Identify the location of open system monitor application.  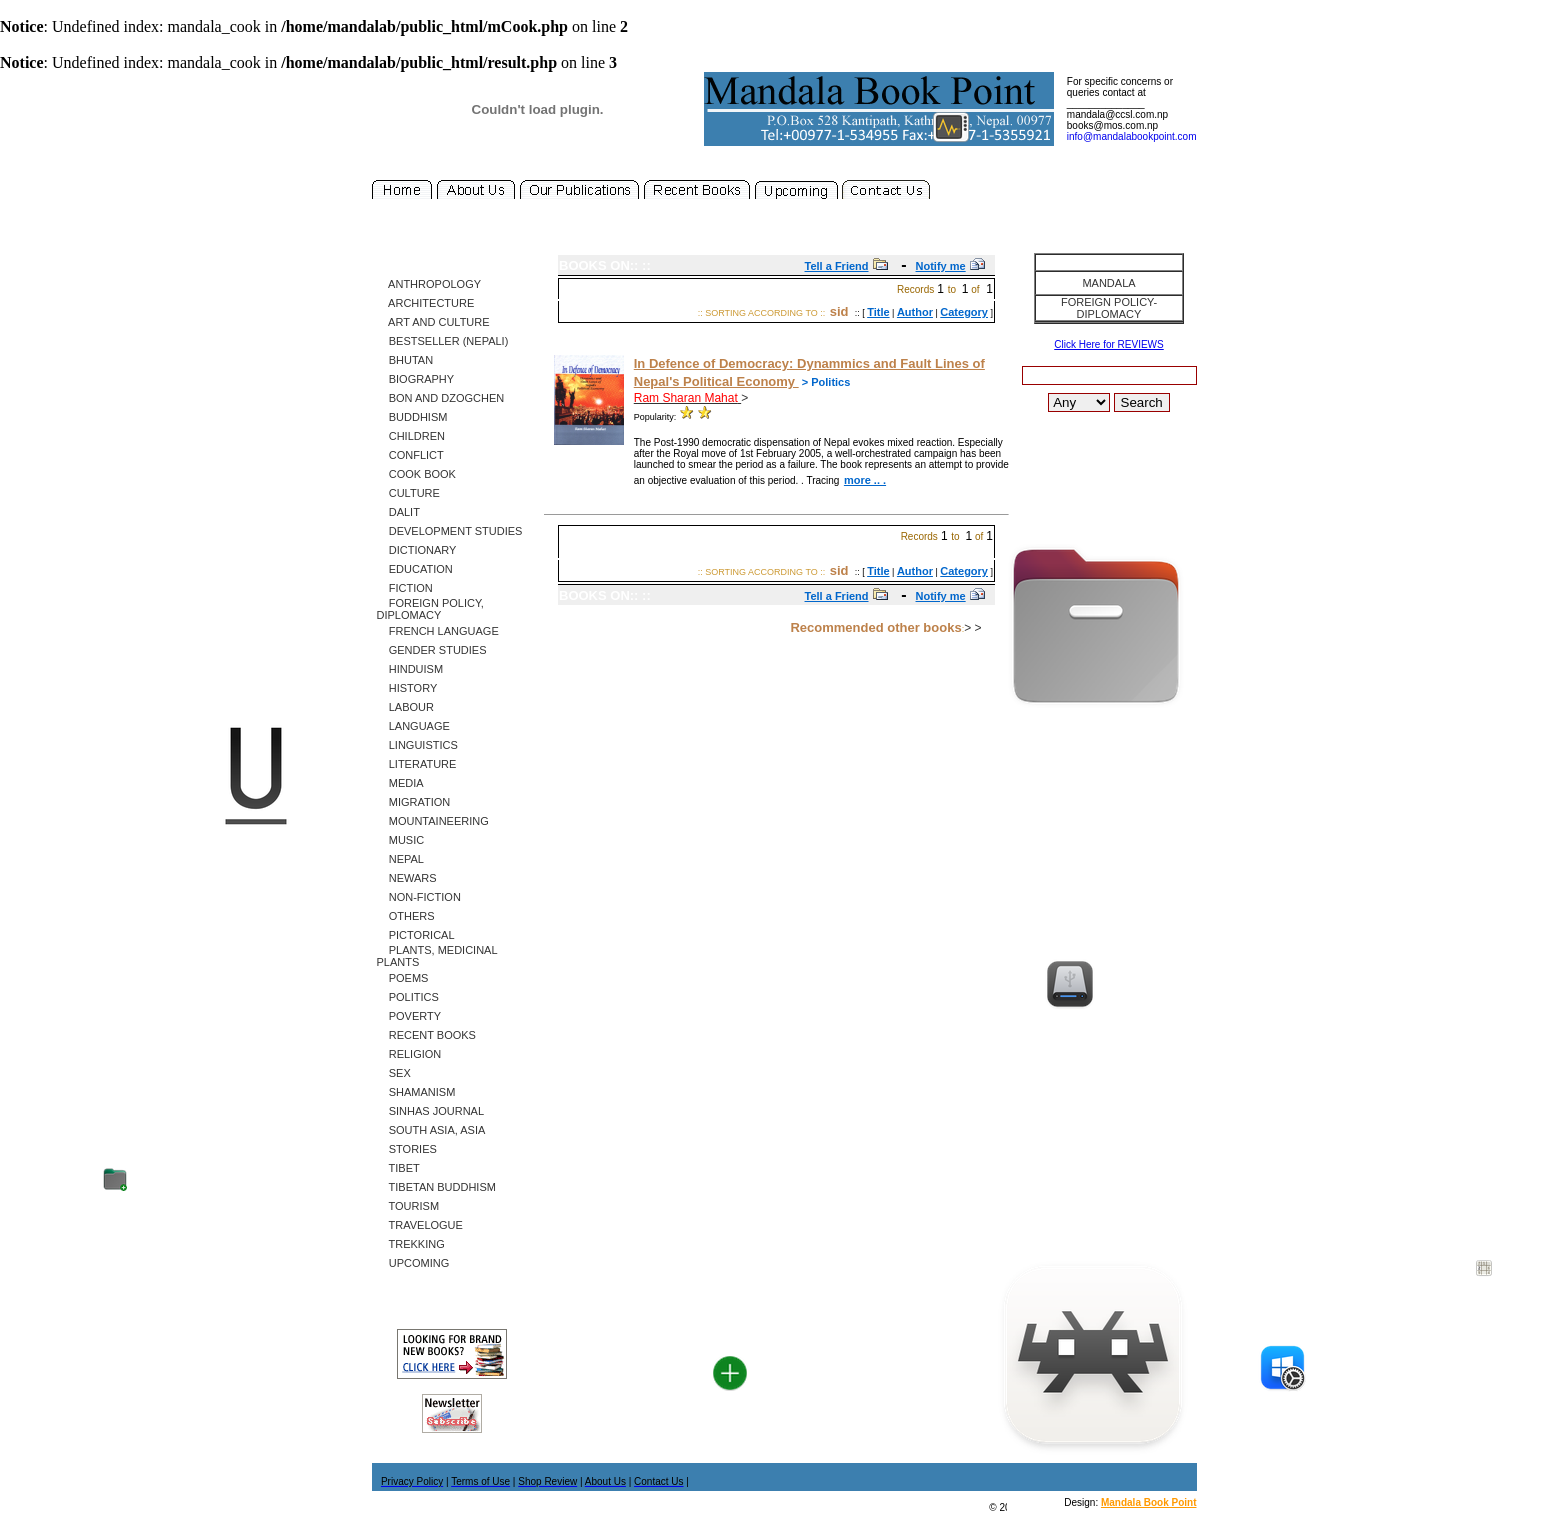
(951, 127).